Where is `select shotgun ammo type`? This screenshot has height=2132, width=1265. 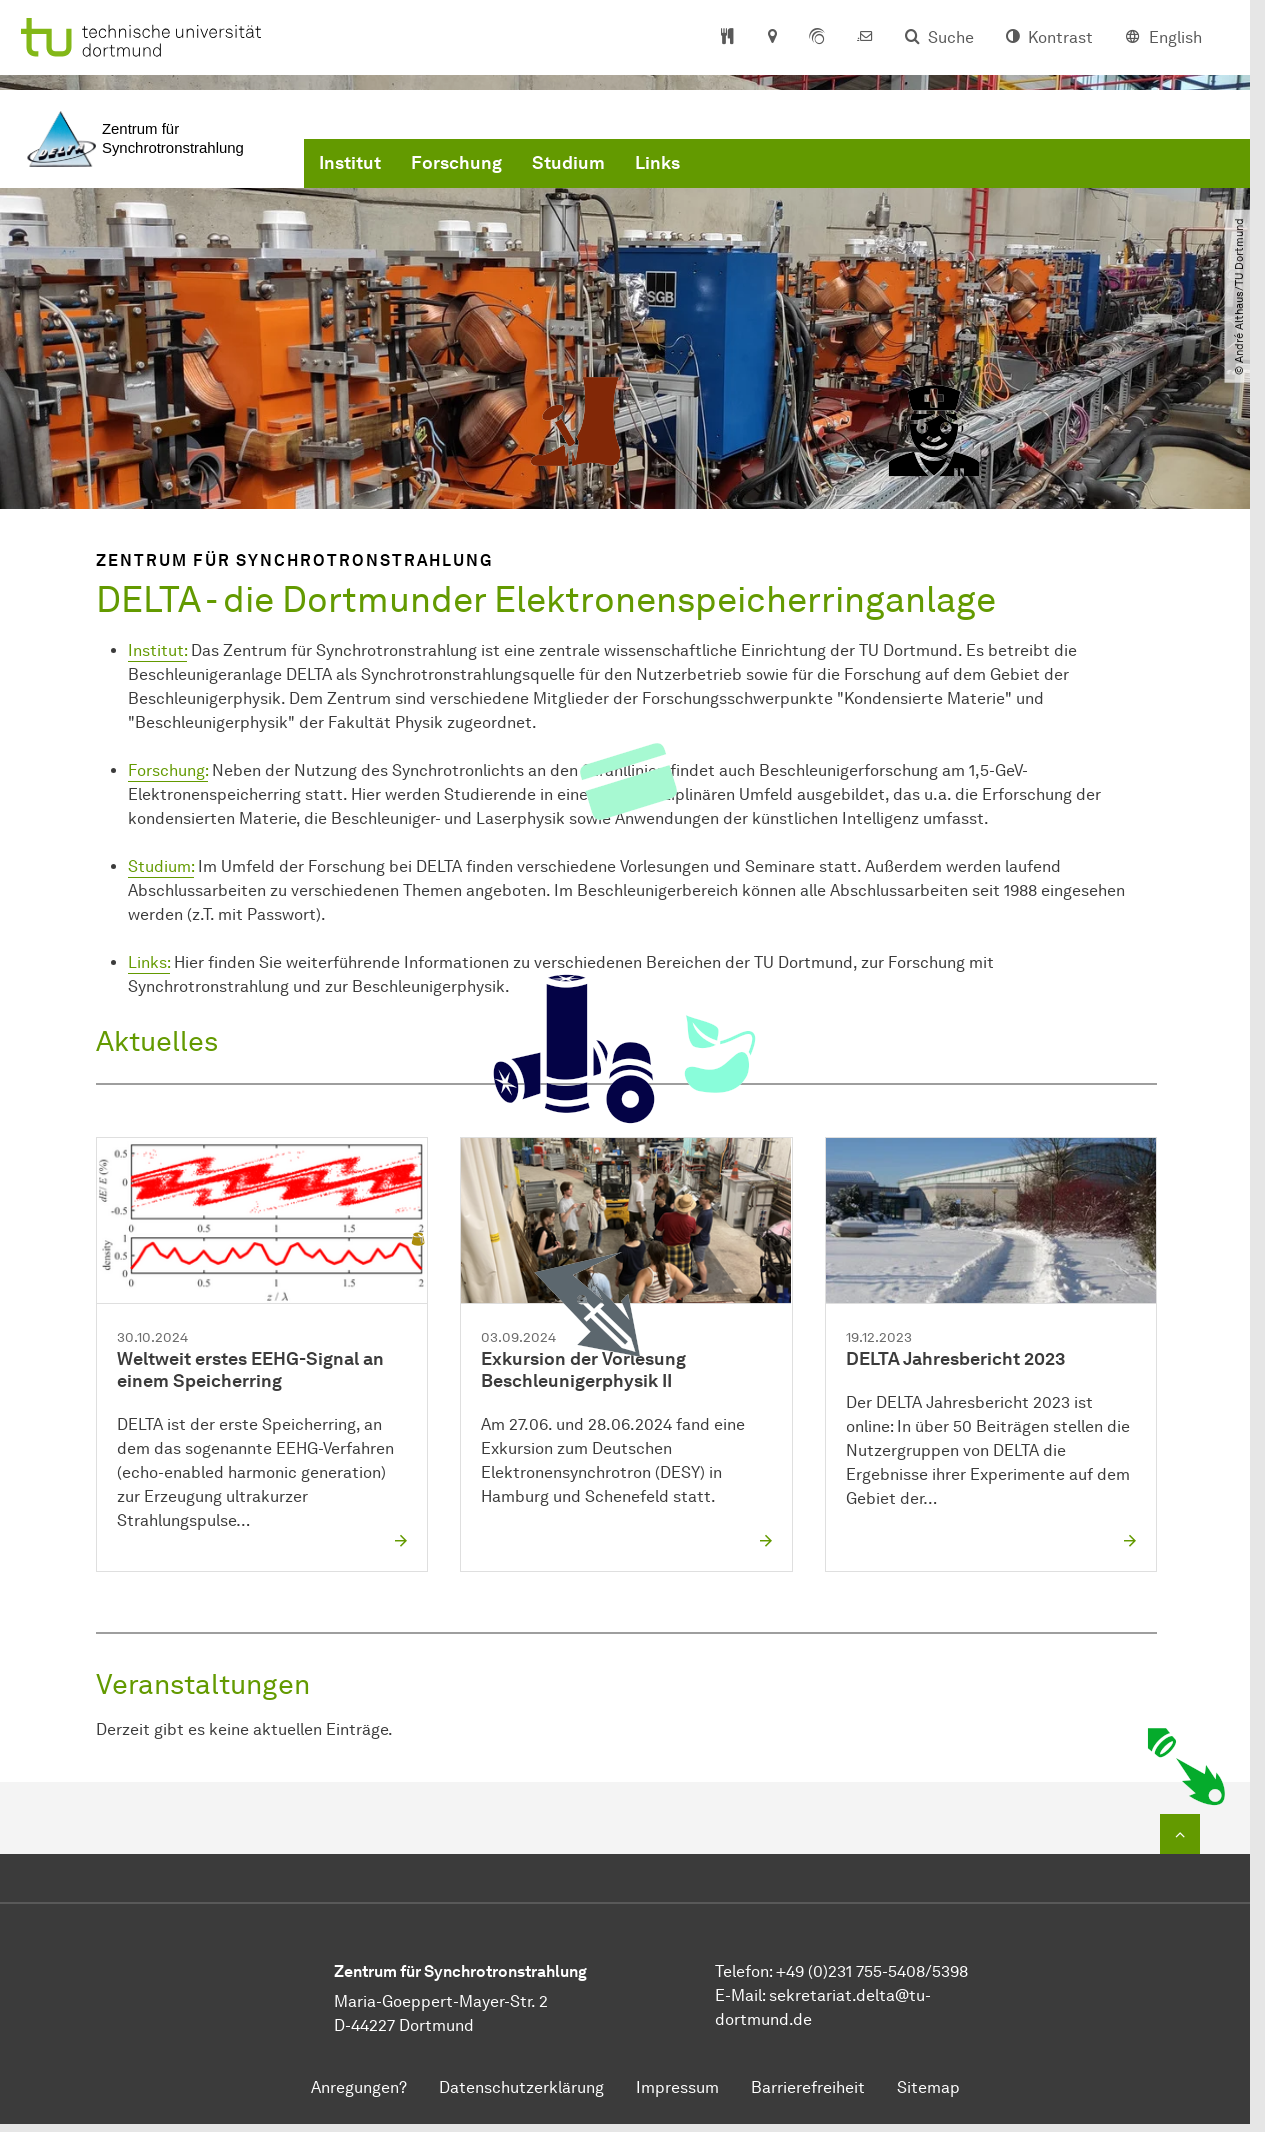 select shotgun ammo type is located at coordinates (574, 1049).